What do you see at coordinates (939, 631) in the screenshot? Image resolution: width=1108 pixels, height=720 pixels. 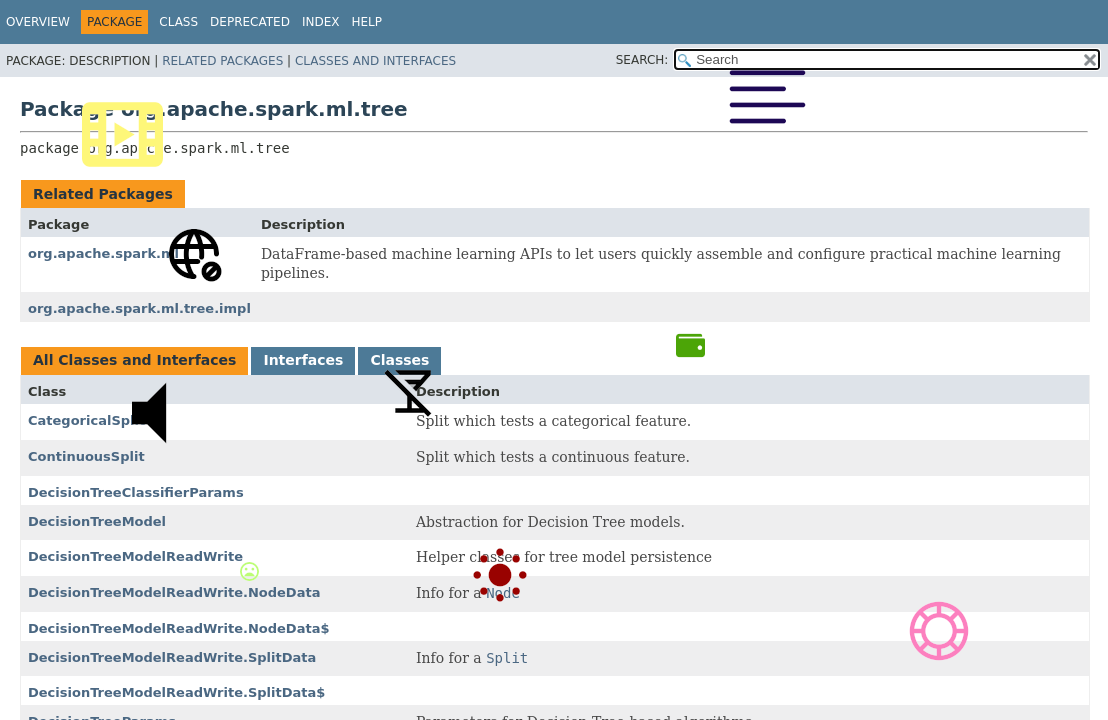 I see `access casino or gambling features` at bounding box center [939, 631].